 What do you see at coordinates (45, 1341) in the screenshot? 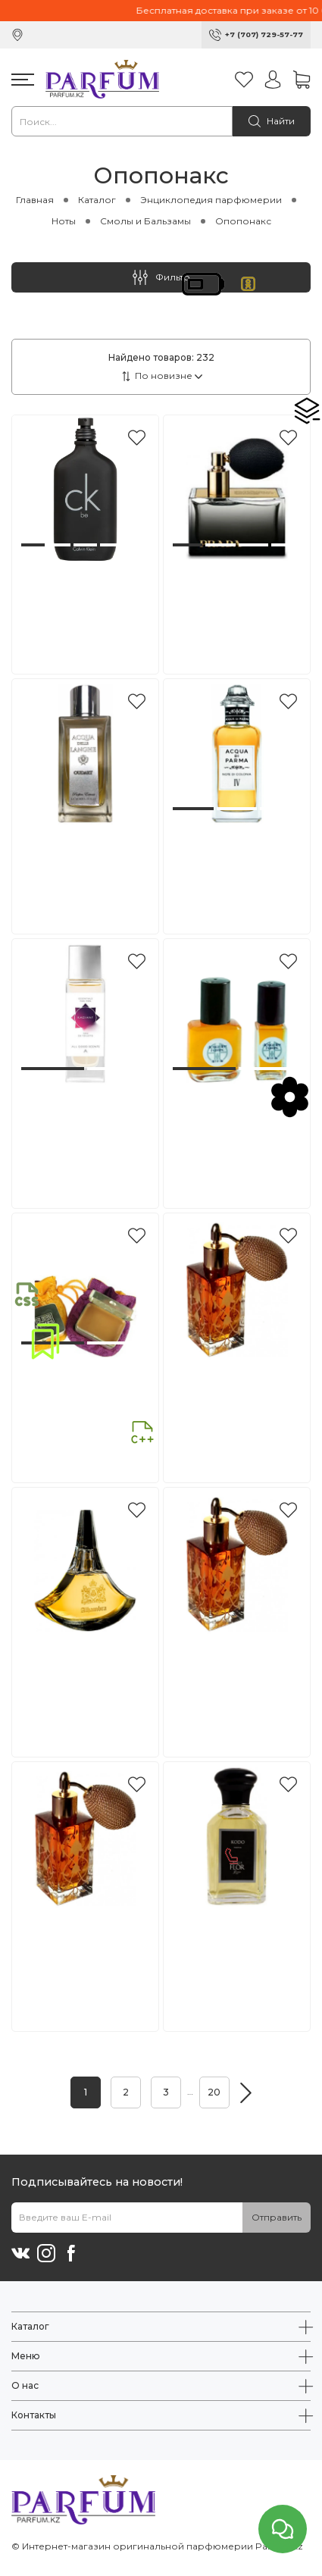
I see `view saved bookmarks` at bounding box center [45, 1341].